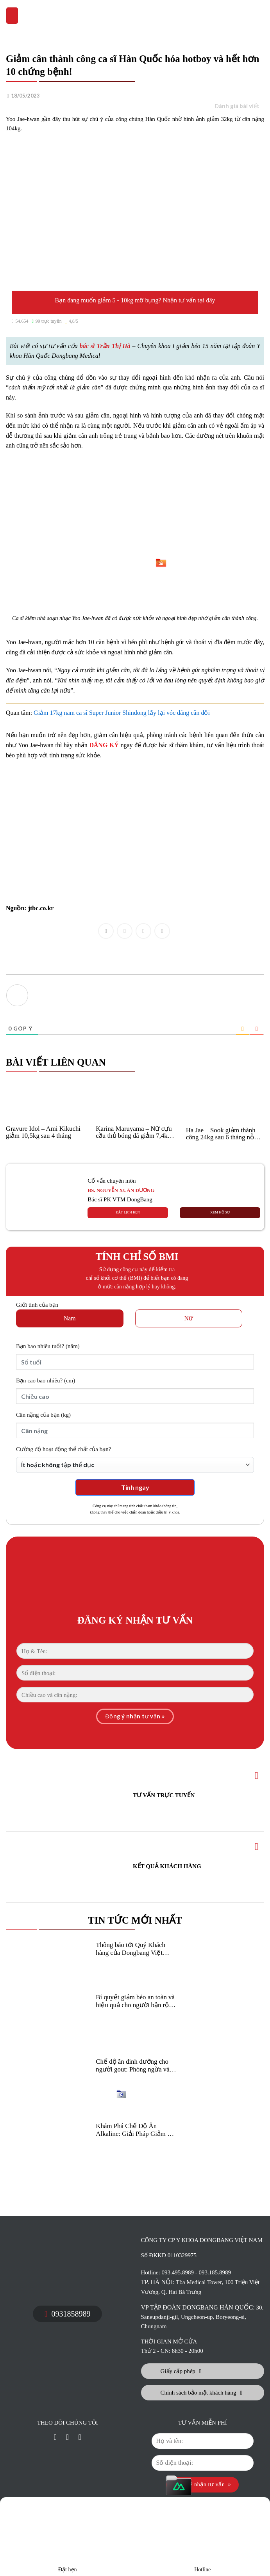 This screenshot has width=270, height=2576. Describe the element at coordinates (161, 563) in the screenshot. I see `folder containing swift programming projects` at that location.